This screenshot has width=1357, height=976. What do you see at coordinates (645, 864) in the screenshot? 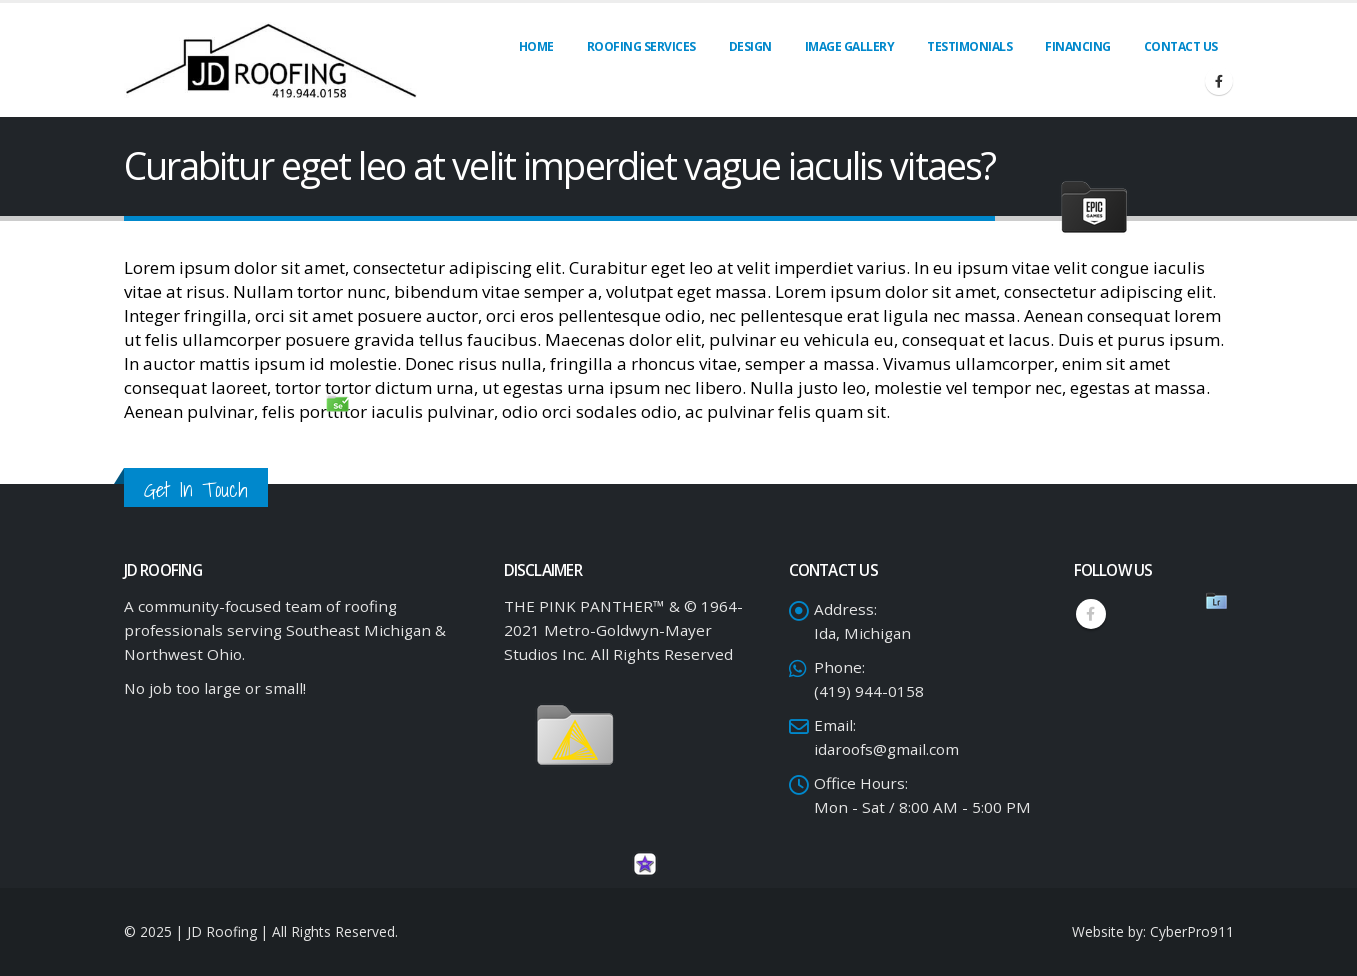
I see `open iMovie video editing application` at bounding box center [645, 864].